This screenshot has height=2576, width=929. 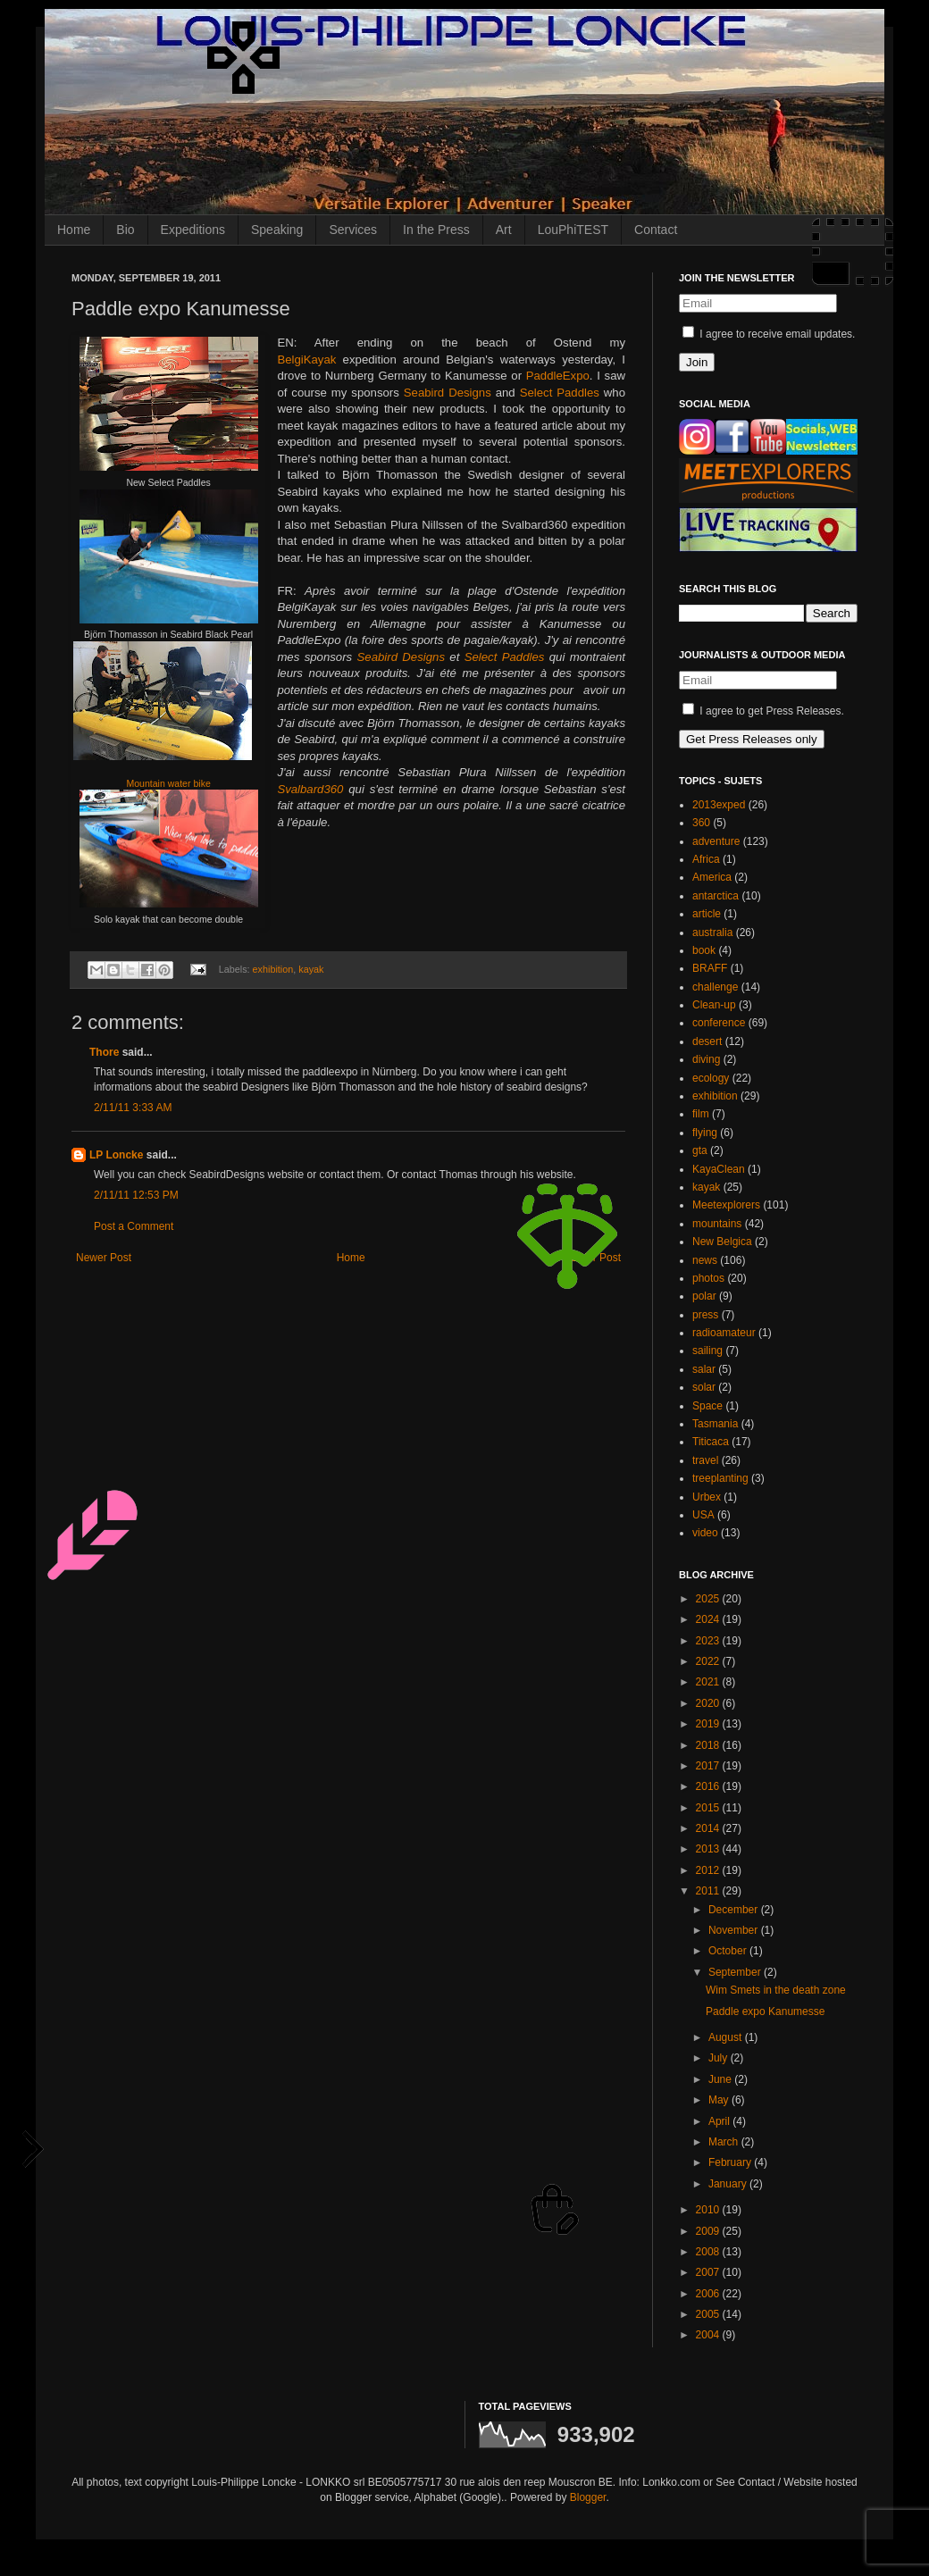 I want to click on activate windshield washer fluid, so click(x=567, y=1239).